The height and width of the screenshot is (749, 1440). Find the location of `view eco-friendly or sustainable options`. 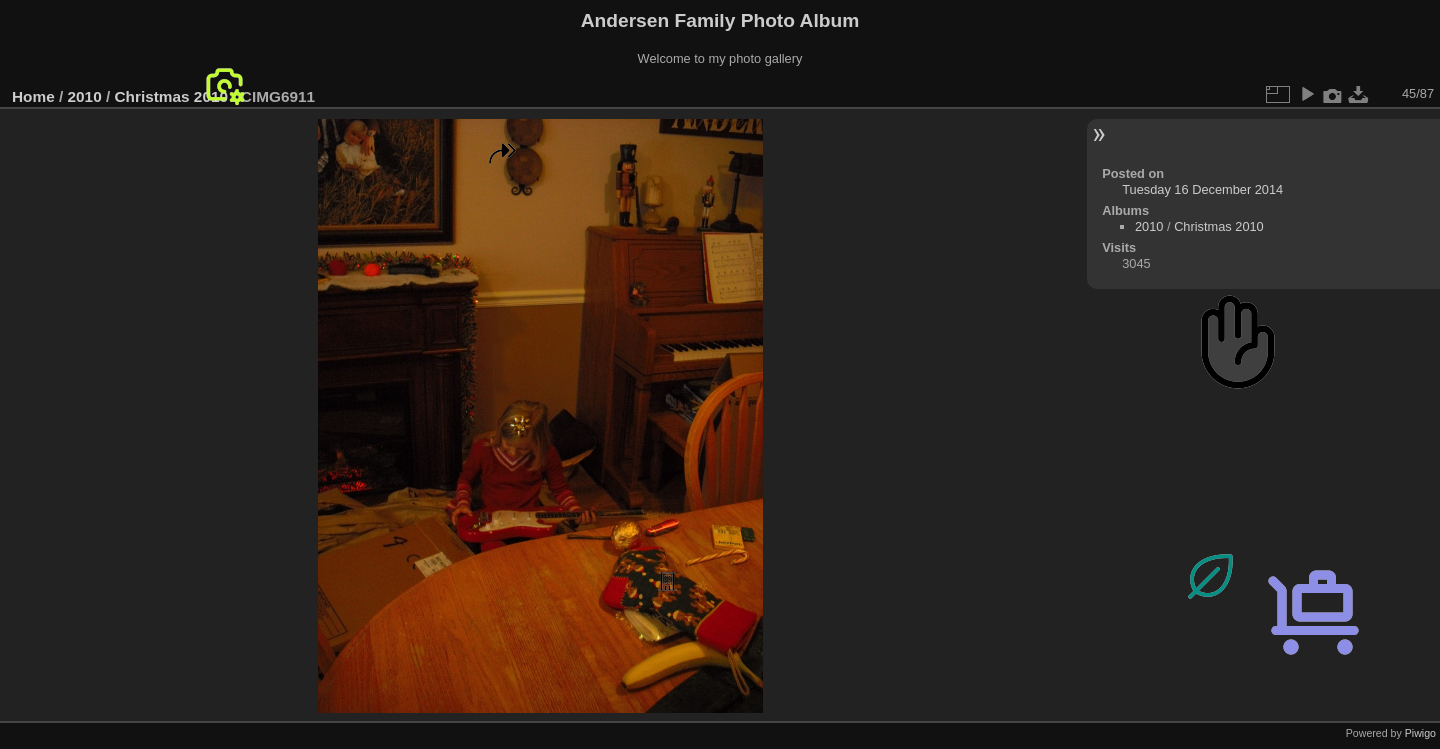

view eco-friendly or sustainable options is located at coordinates (1210, 576).